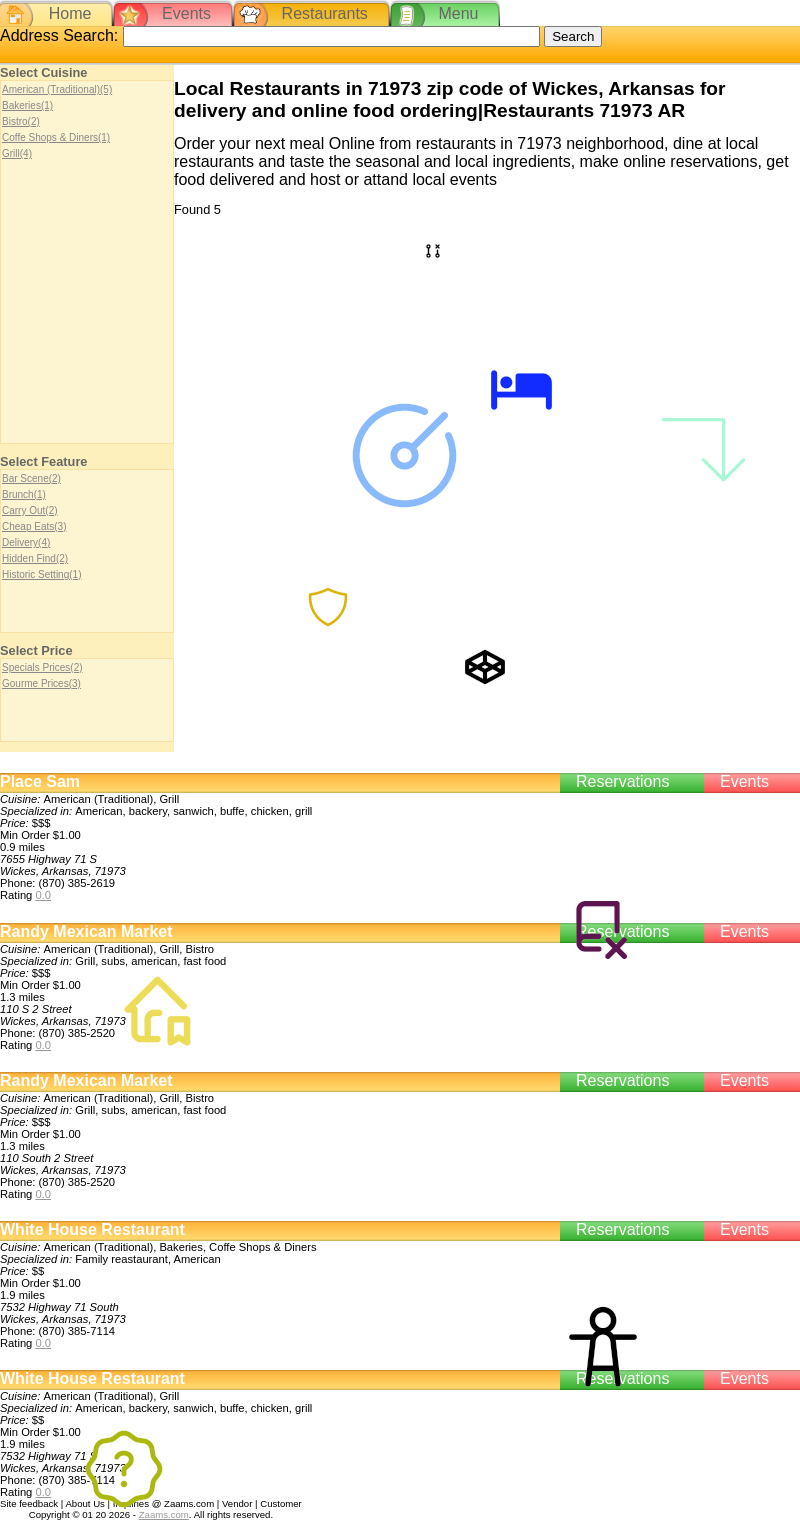  I want to click on view performance metrics or usage statistics, so click(404, 455).